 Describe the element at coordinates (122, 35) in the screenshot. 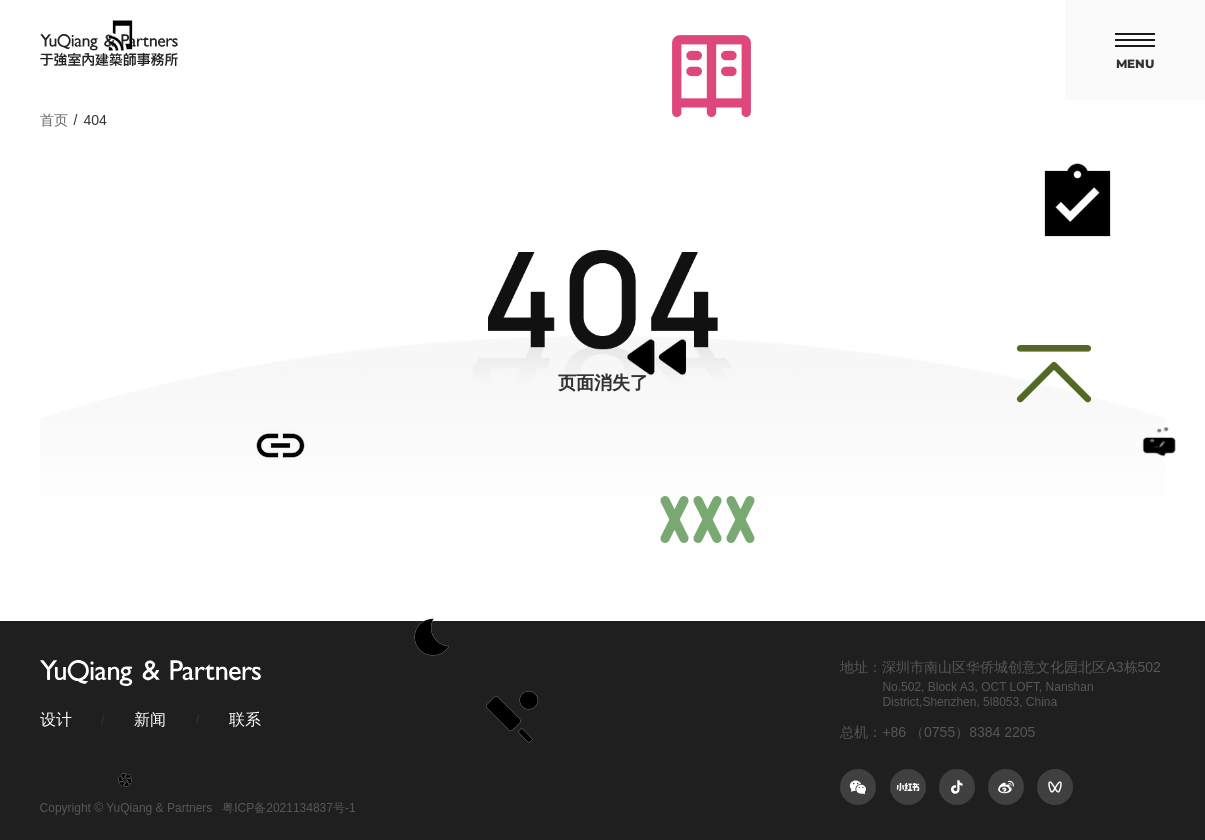

I see `tap to connect device via NFC or wireless` at that location.